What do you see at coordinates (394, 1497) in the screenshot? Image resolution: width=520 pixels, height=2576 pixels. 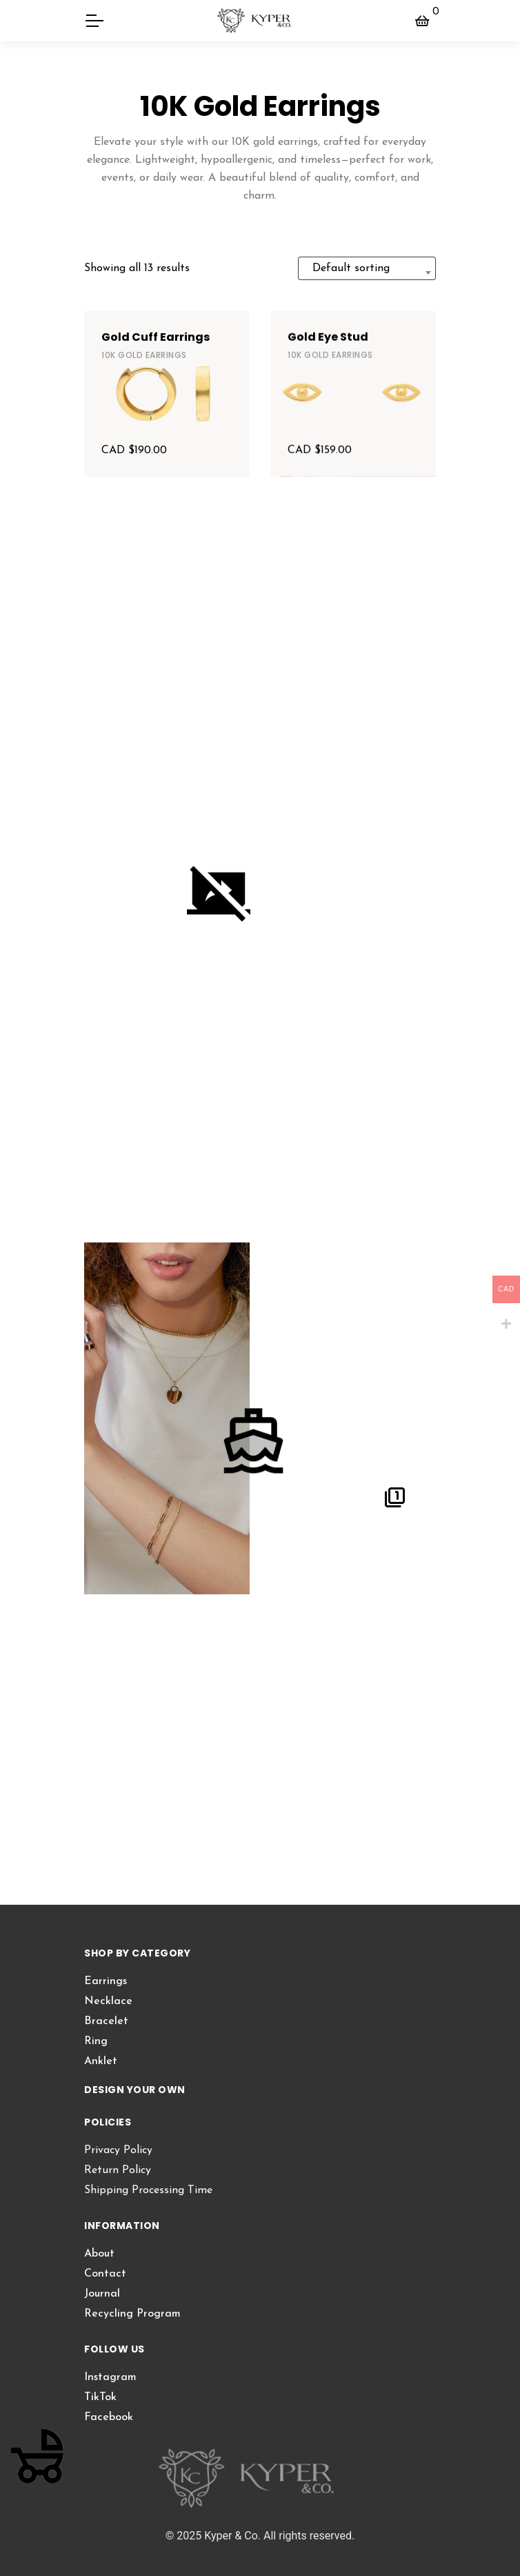 I see `indicates first item in a numbered series or gallery` at bounding box center [394, 1497].